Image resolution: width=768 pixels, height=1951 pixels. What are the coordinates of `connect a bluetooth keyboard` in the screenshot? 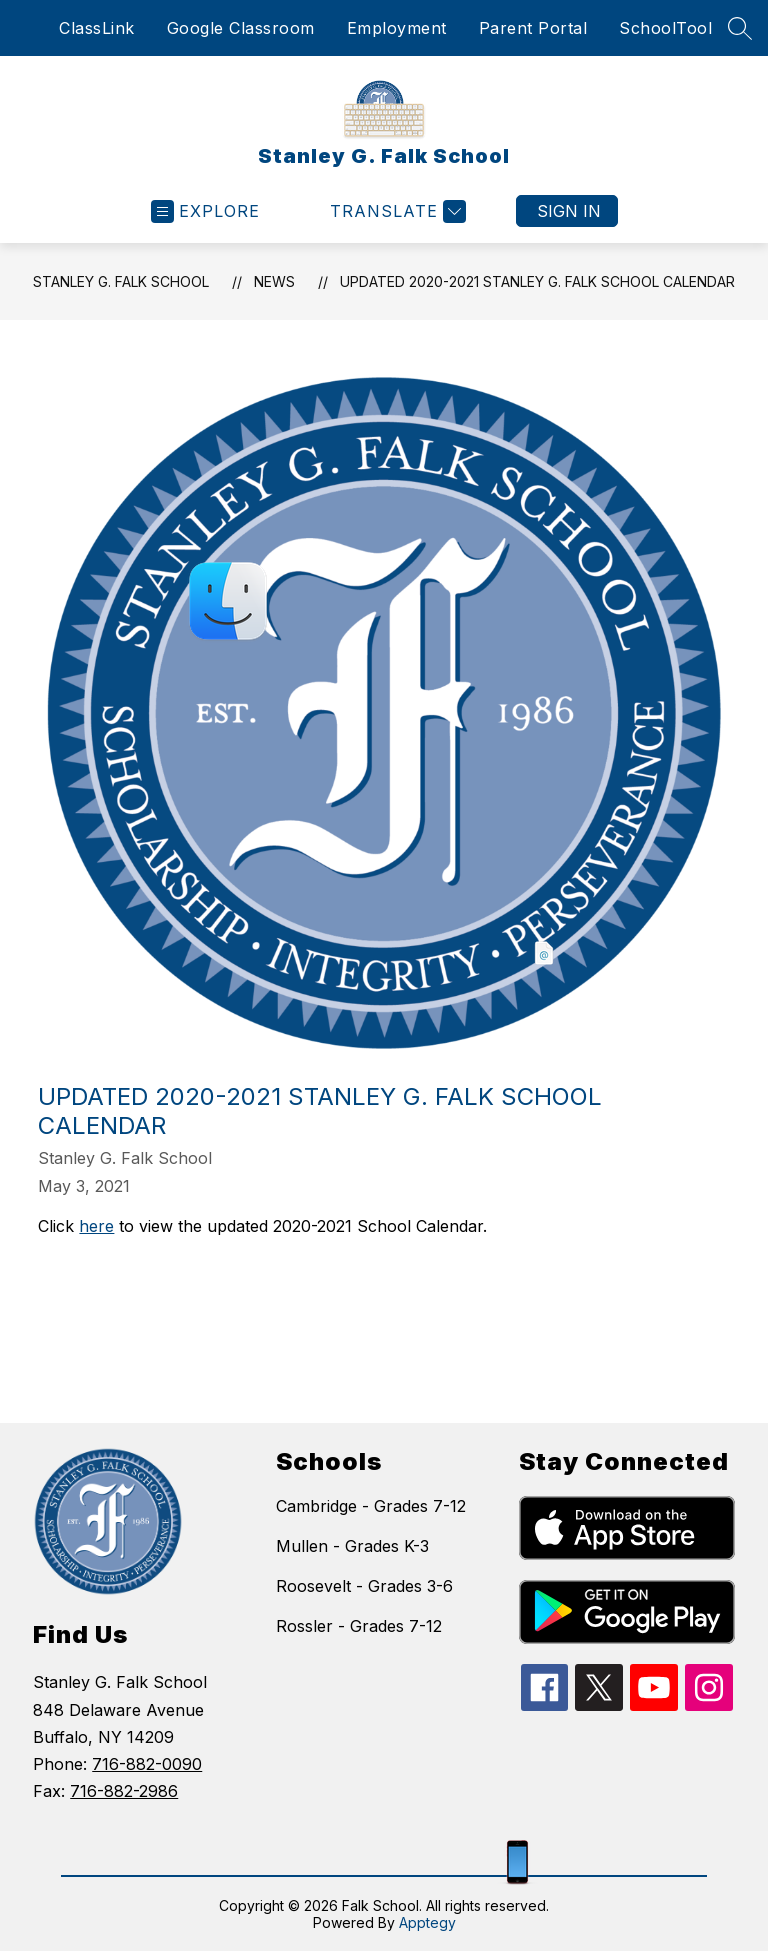 It's located at (384, 120).